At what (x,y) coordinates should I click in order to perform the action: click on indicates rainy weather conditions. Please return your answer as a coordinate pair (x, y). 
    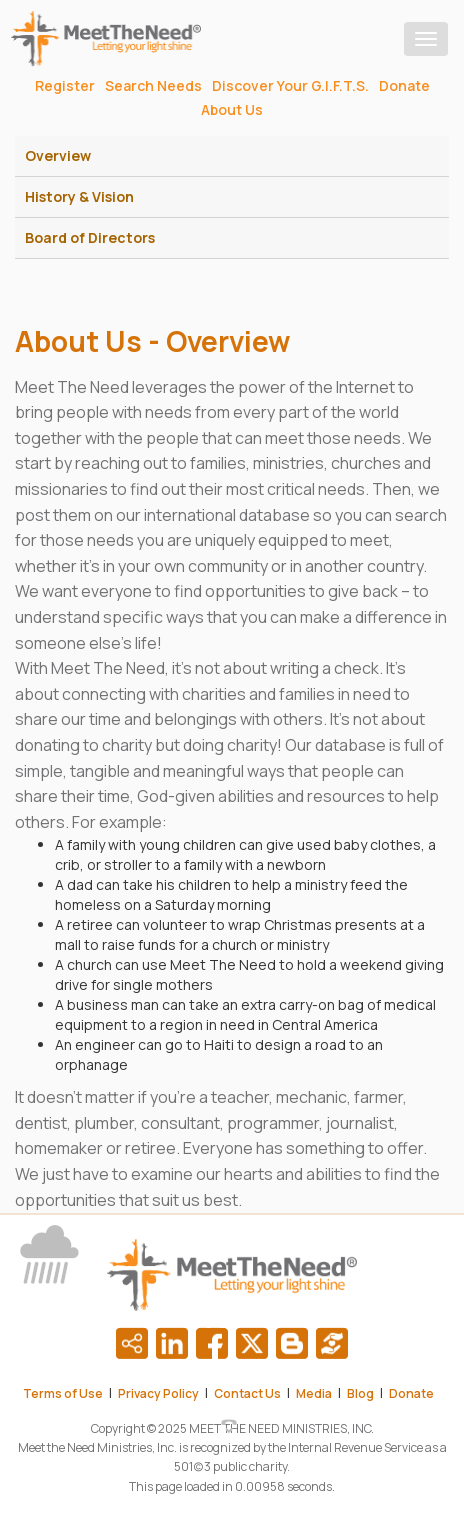
    Looking at the image, I should click on (49, 1254).